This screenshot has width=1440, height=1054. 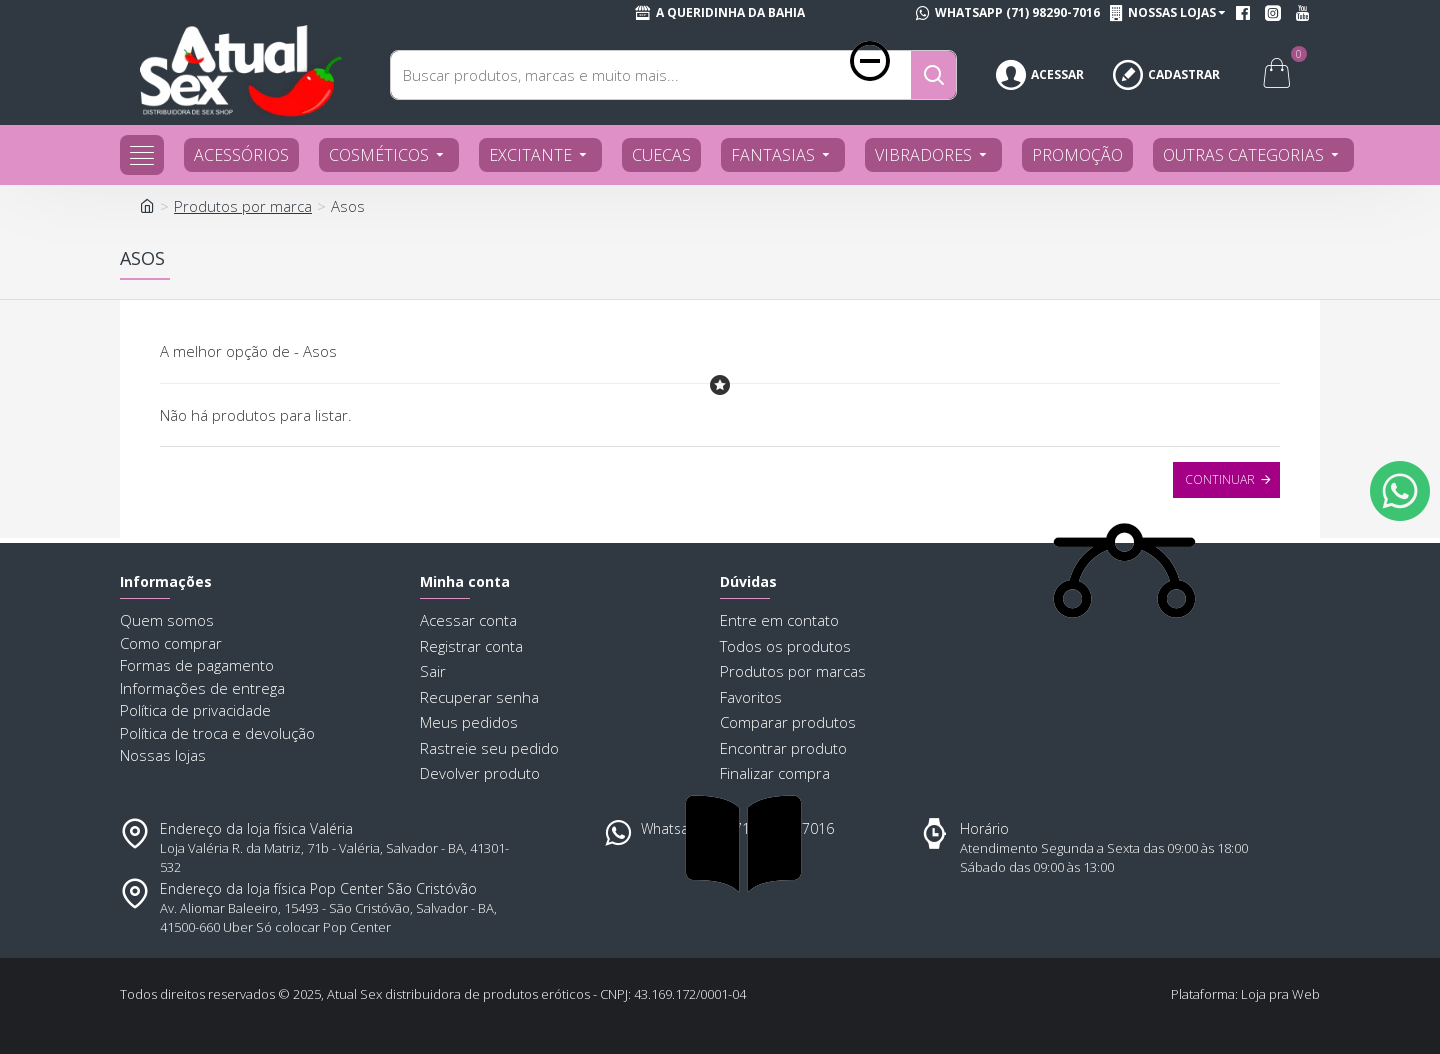 I want to click on edit vector path or curve, so click(x=1124, y=570).